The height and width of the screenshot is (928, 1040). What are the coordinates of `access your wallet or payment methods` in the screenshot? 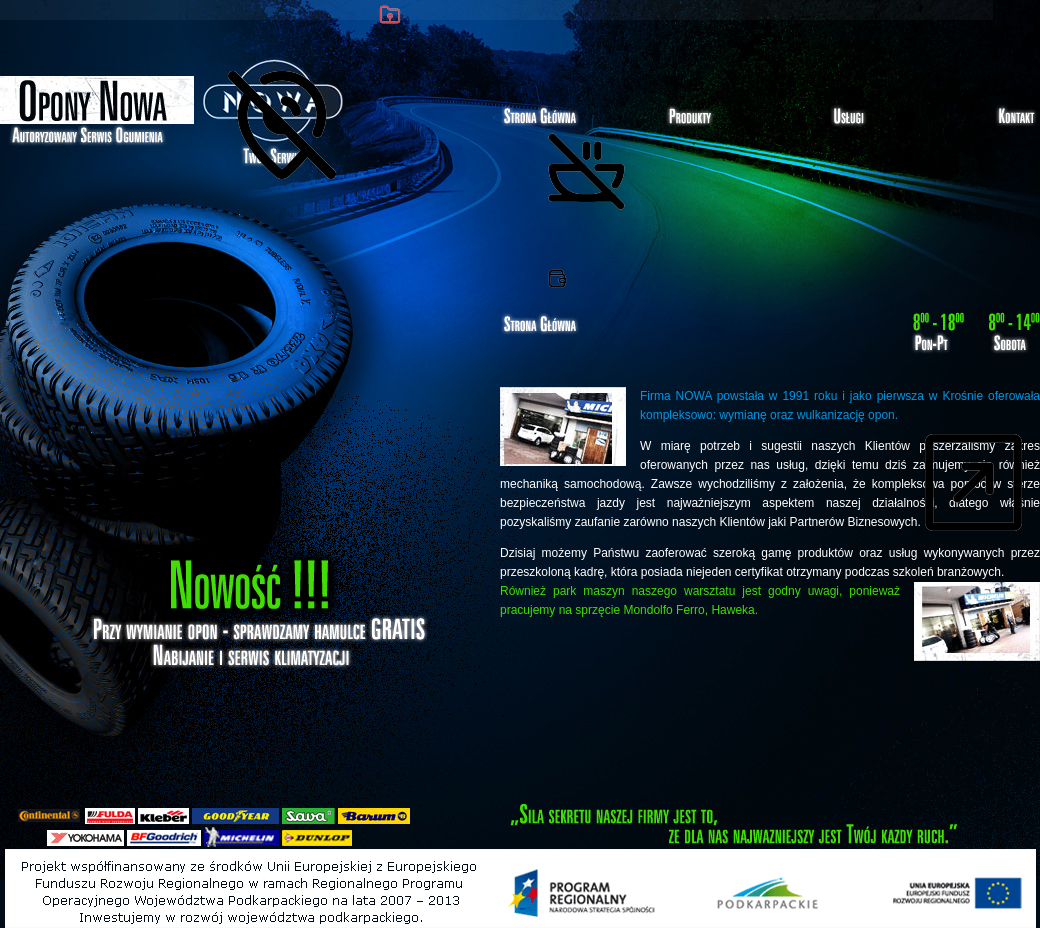 It's located at (557, 278).